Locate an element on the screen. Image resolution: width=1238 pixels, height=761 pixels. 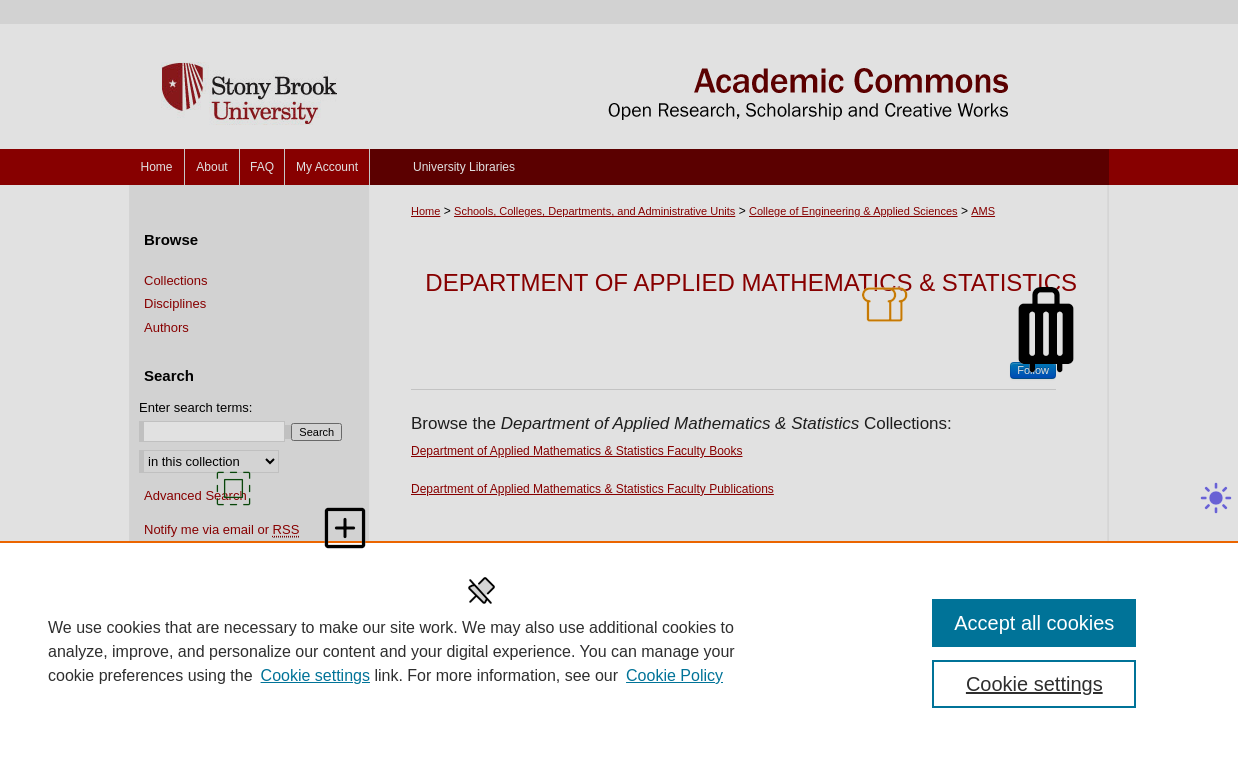
browse bakery or bread products is located at coordinates (885, 304).